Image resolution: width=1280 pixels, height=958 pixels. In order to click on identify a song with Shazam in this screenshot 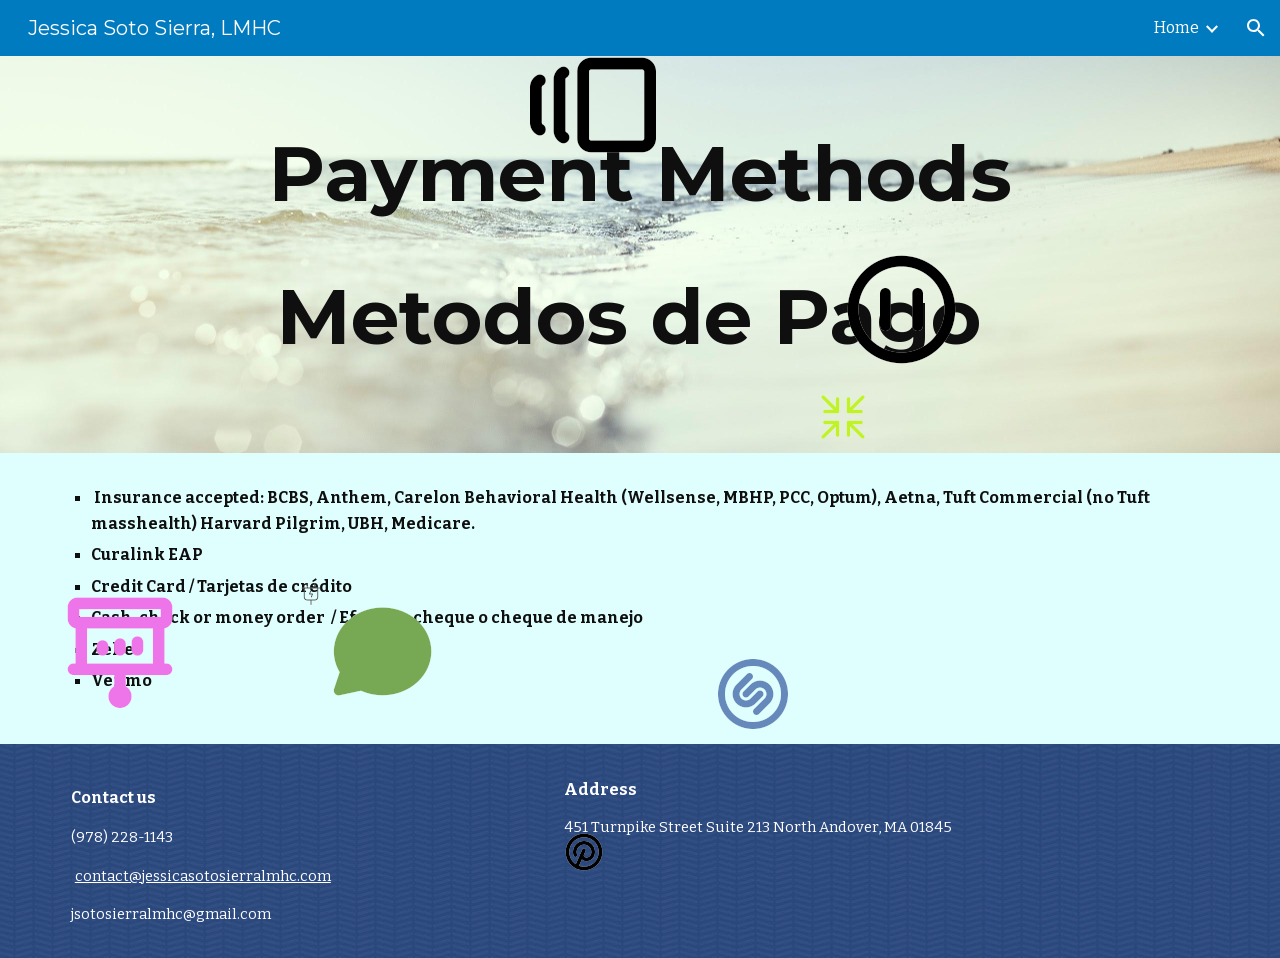, I will do `click(753, 694)`.